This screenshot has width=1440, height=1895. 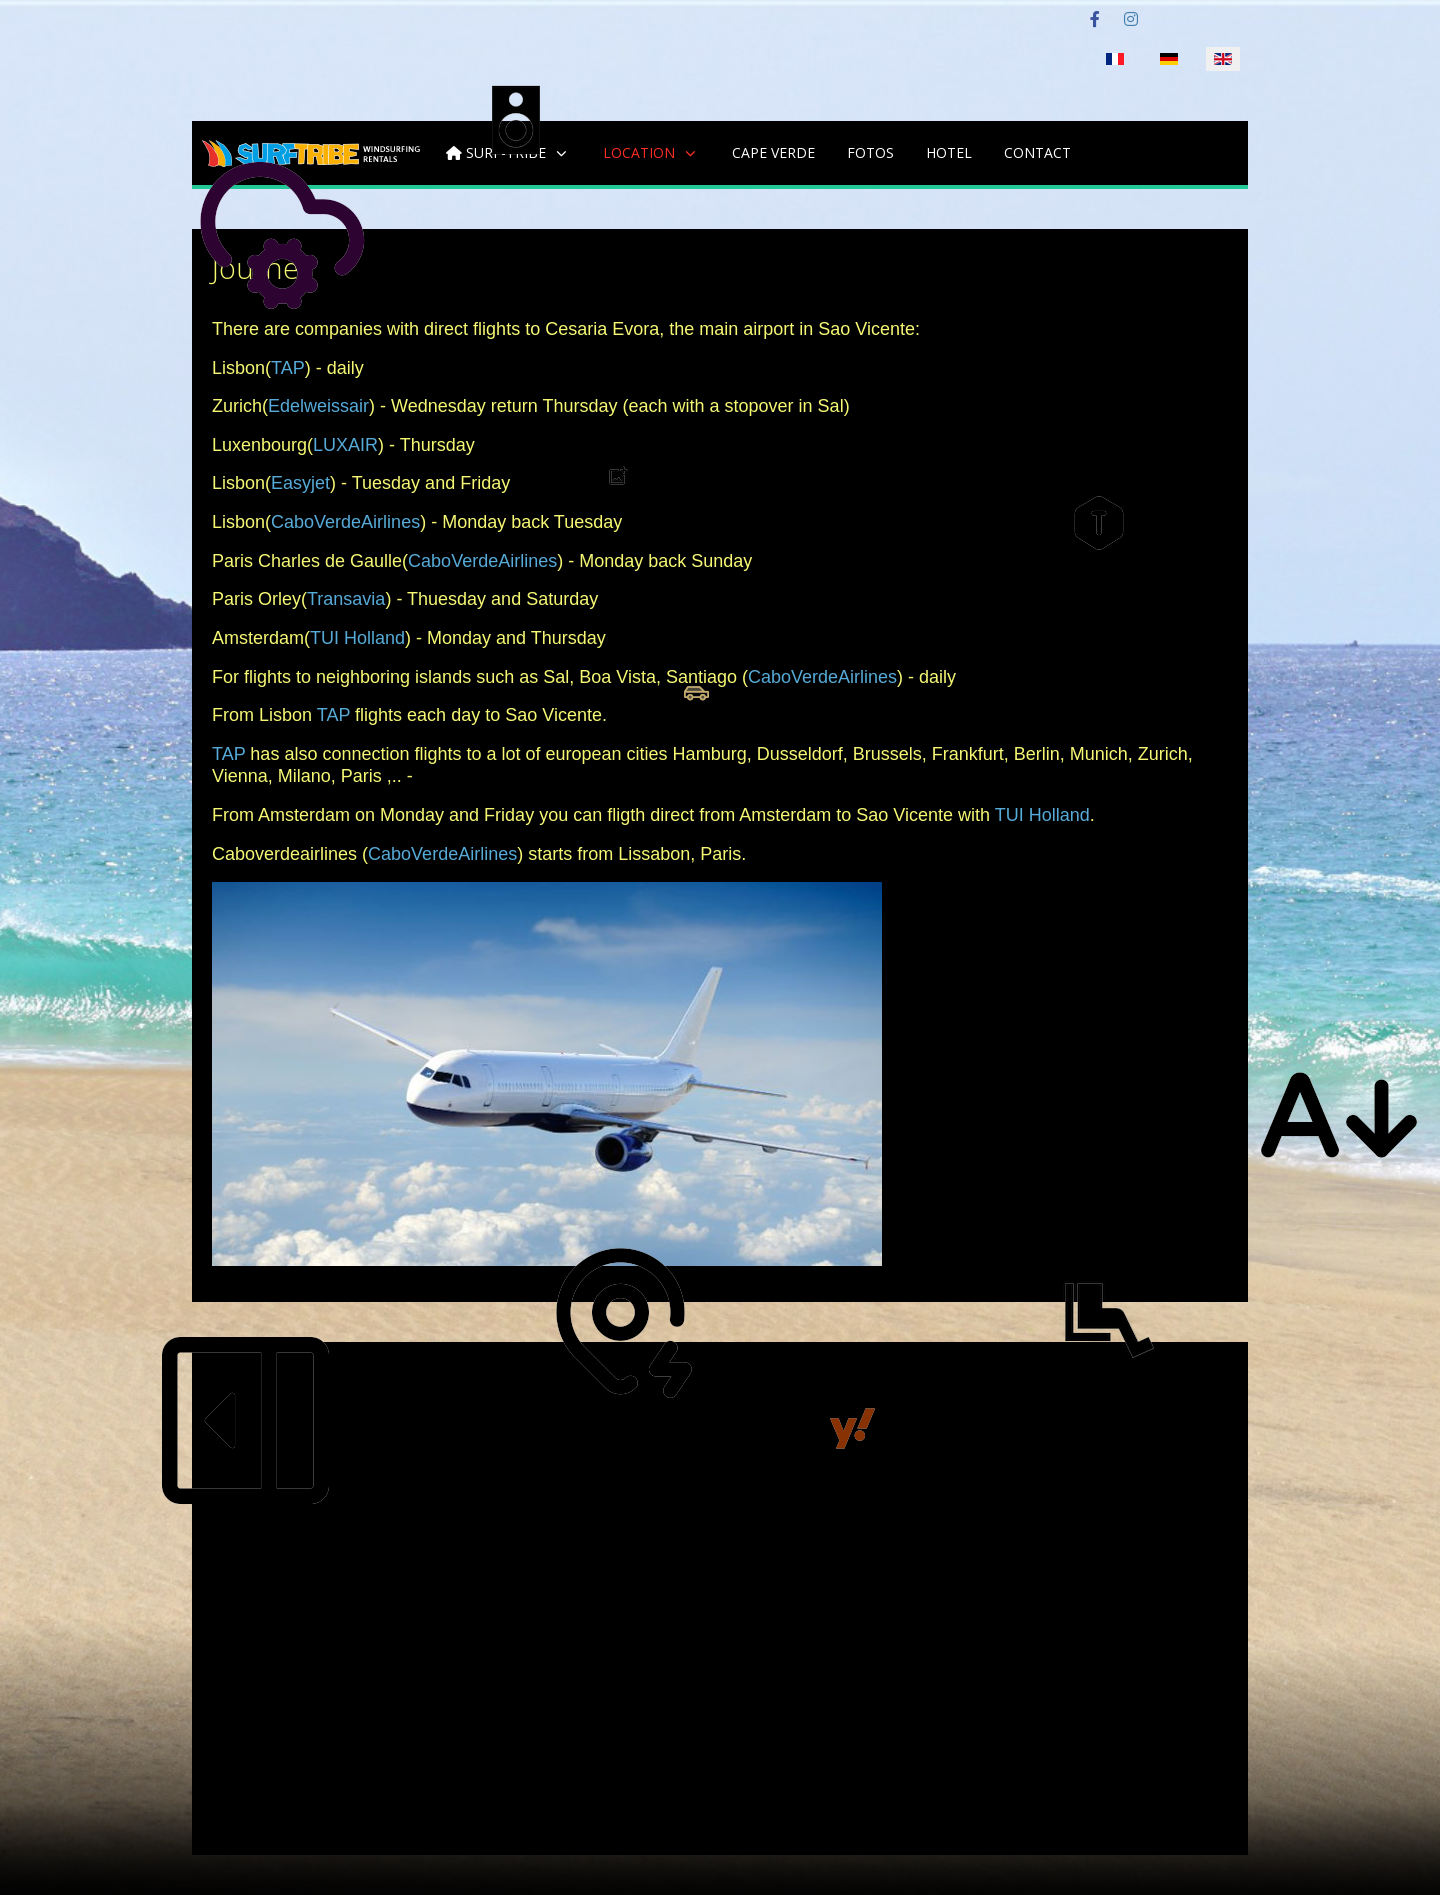 I want to click on access vehicle or car settings, so click(x=696, y=692).